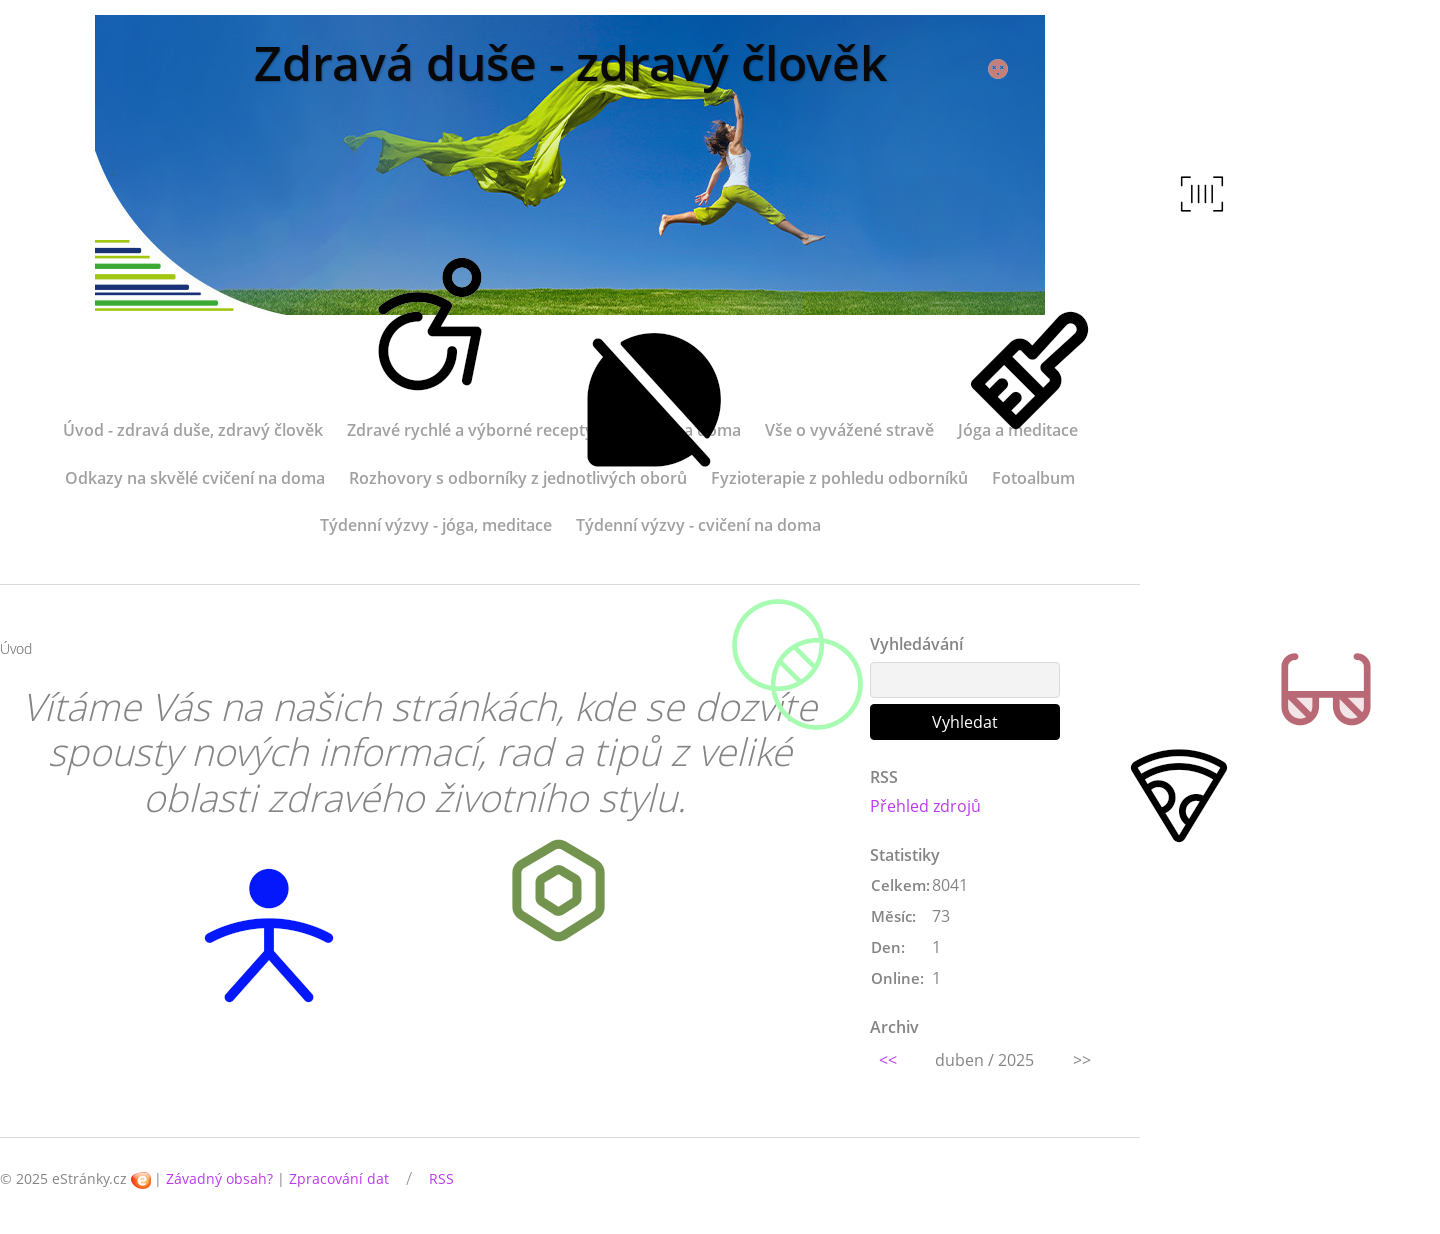 The width and height of the screenshot is (1440, 1234). Describe the element at coordinates (797, 664) in the screenshot. I see `apply intersect operation to selected shapes` at that location.